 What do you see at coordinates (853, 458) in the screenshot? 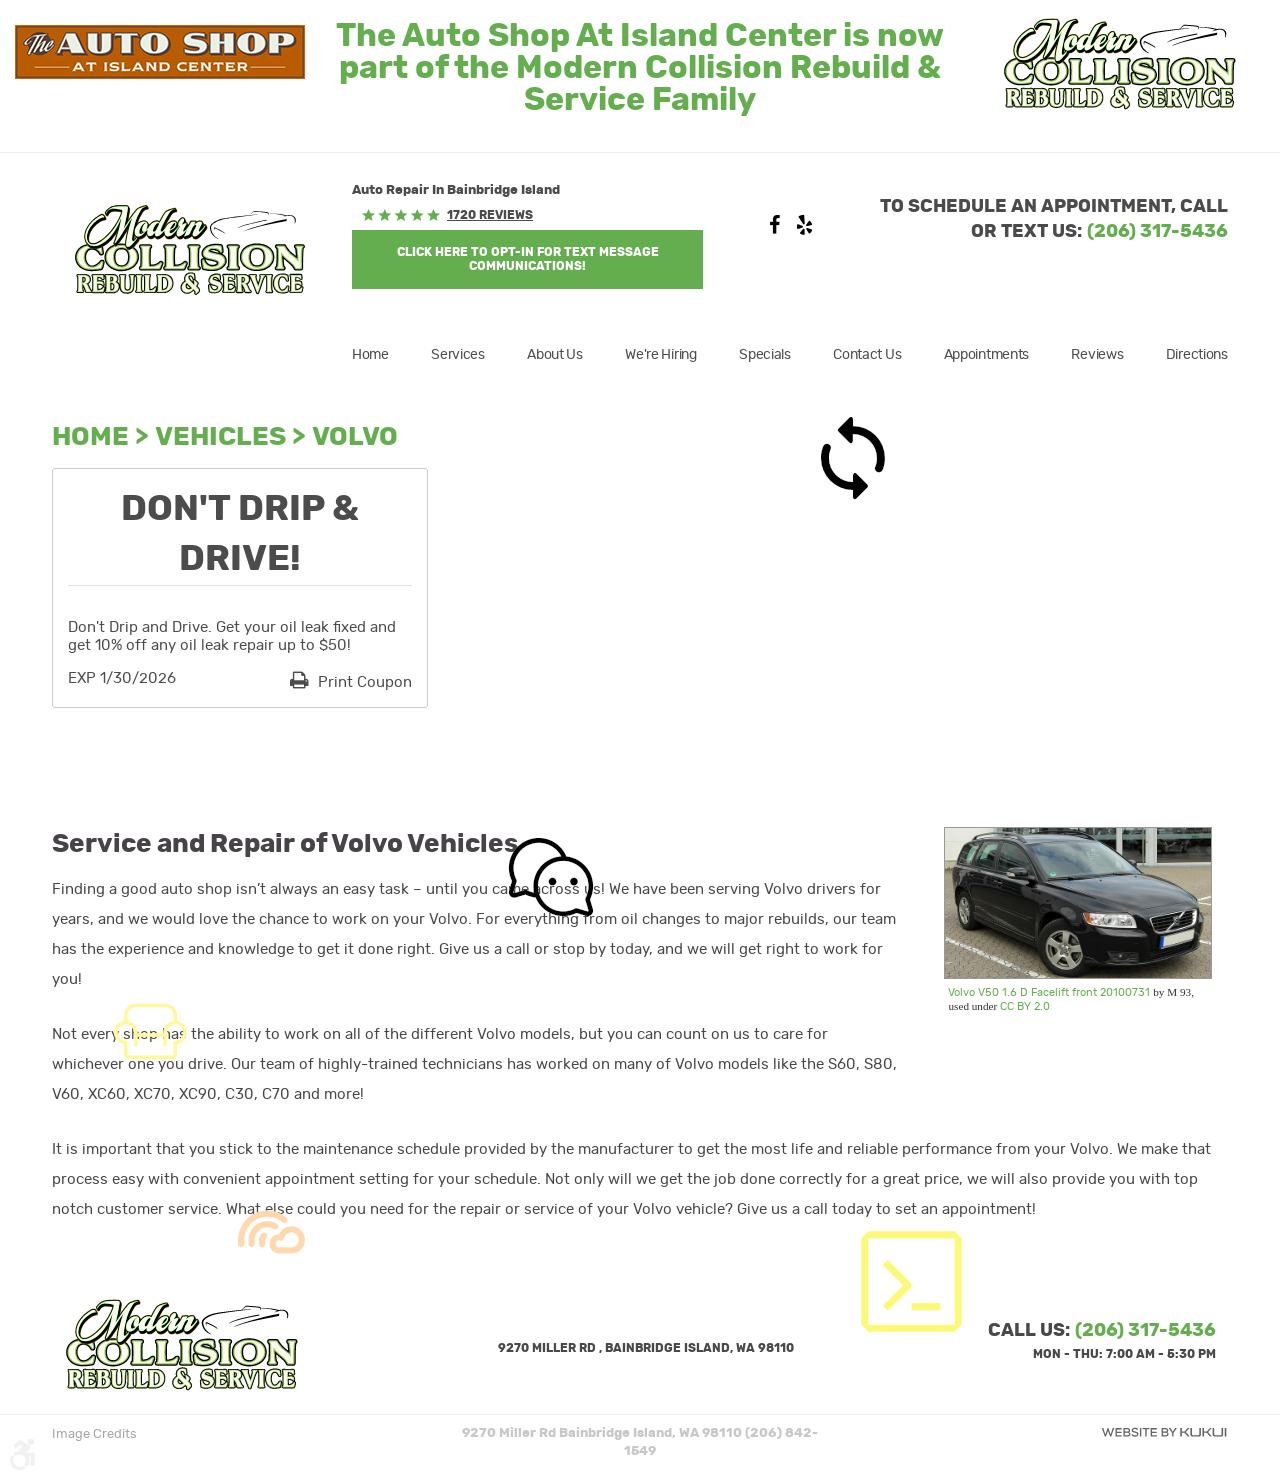
I see `repeat or loop playback` at bounding box center [853, 458].